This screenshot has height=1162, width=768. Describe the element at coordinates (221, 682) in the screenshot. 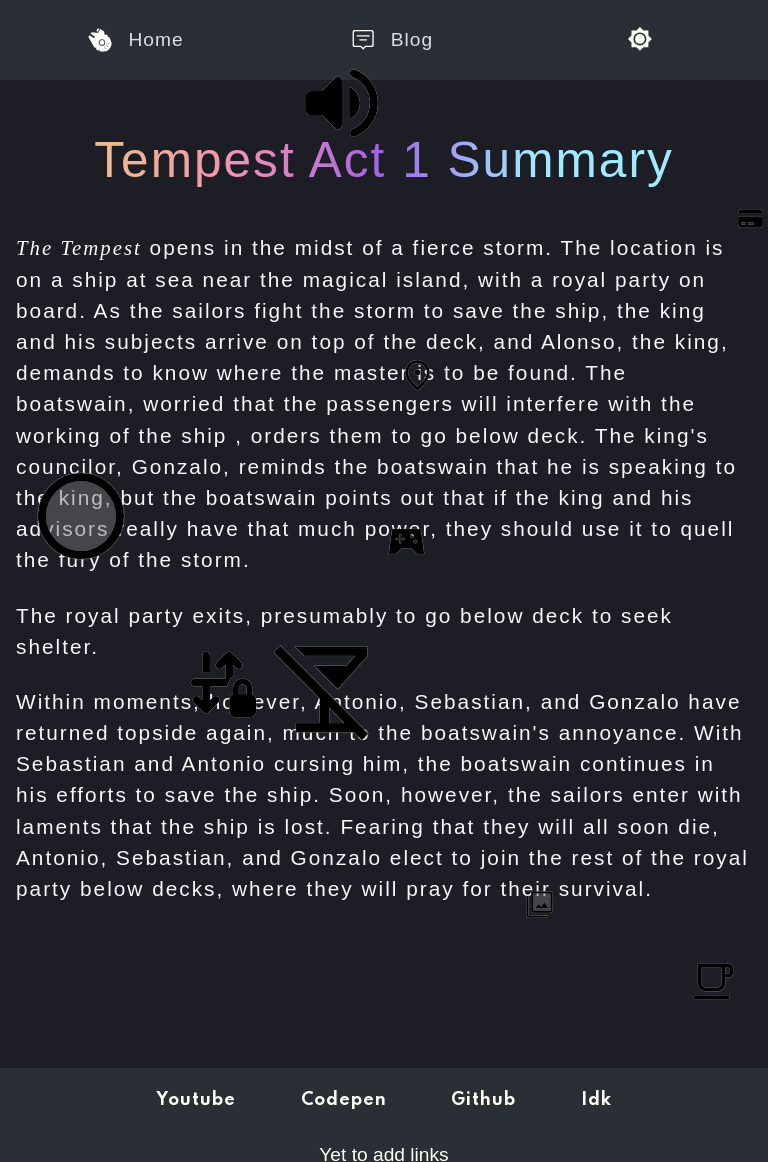

I see `data sync is locked or disabled` at that location.